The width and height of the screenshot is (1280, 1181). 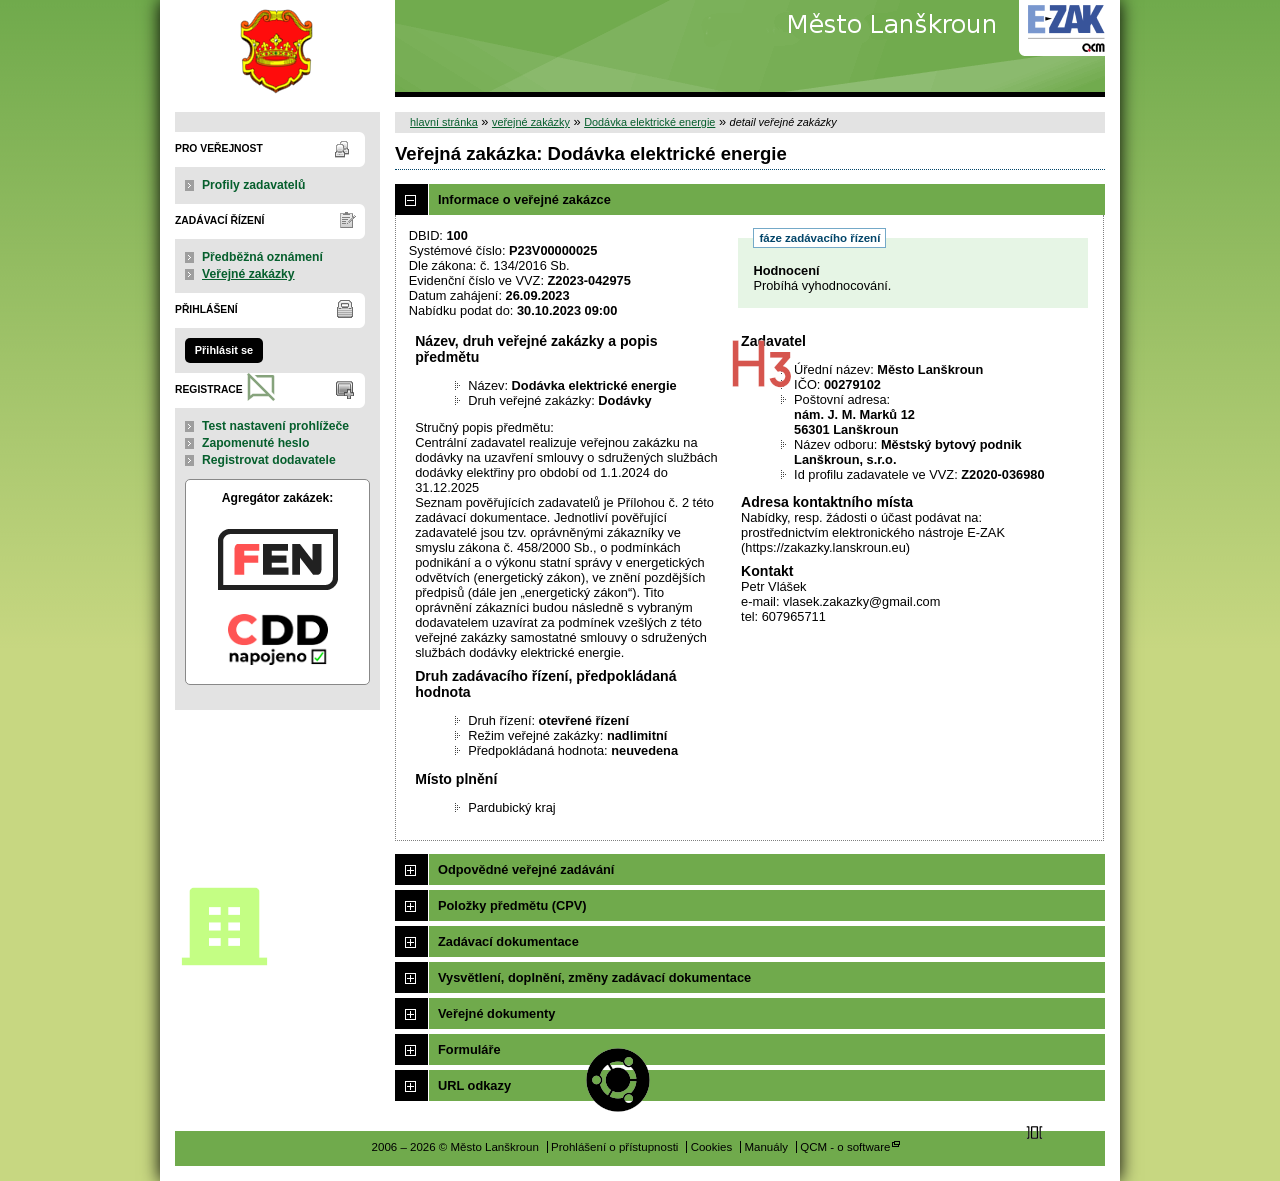 What do you see at coordinates (618, 1080) in the screenshot?
I see `launch ubuntu operating system` at bounding box center [618, 1080].